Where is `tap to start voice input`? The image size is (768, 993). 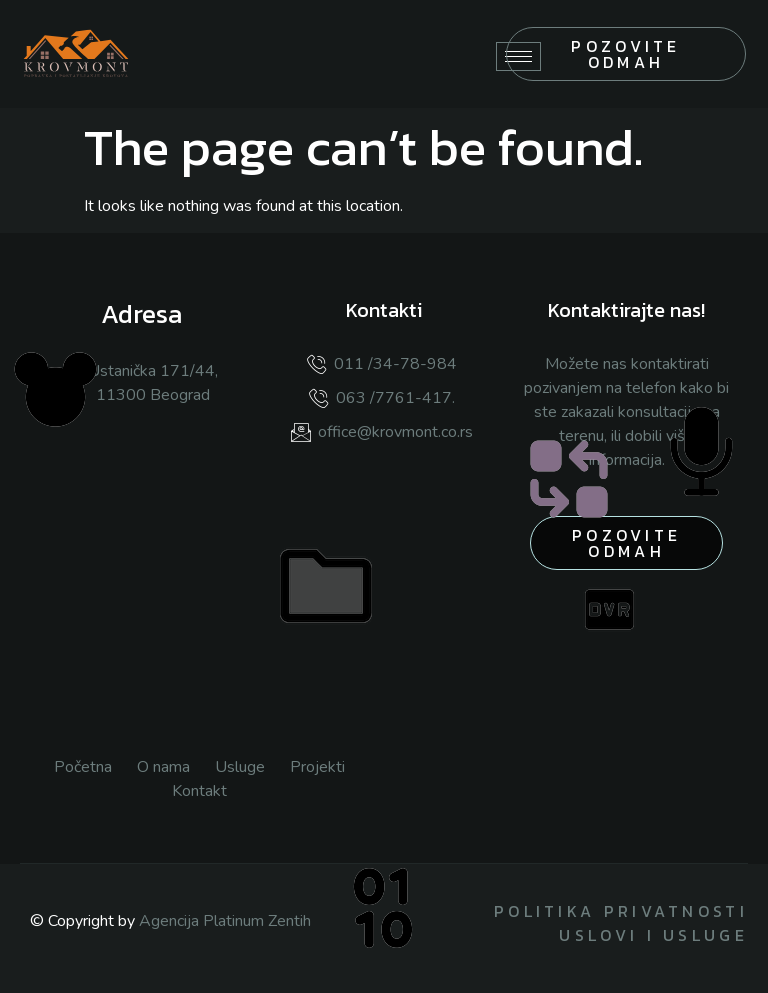 tap to start voice input is located at coordinates (701, 451).